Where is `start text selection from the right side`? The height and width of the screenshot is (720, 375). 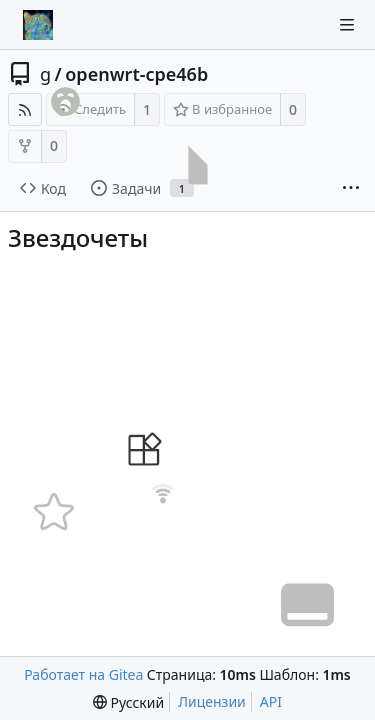 start text selection from the right side is located at coordinates (198, 165).